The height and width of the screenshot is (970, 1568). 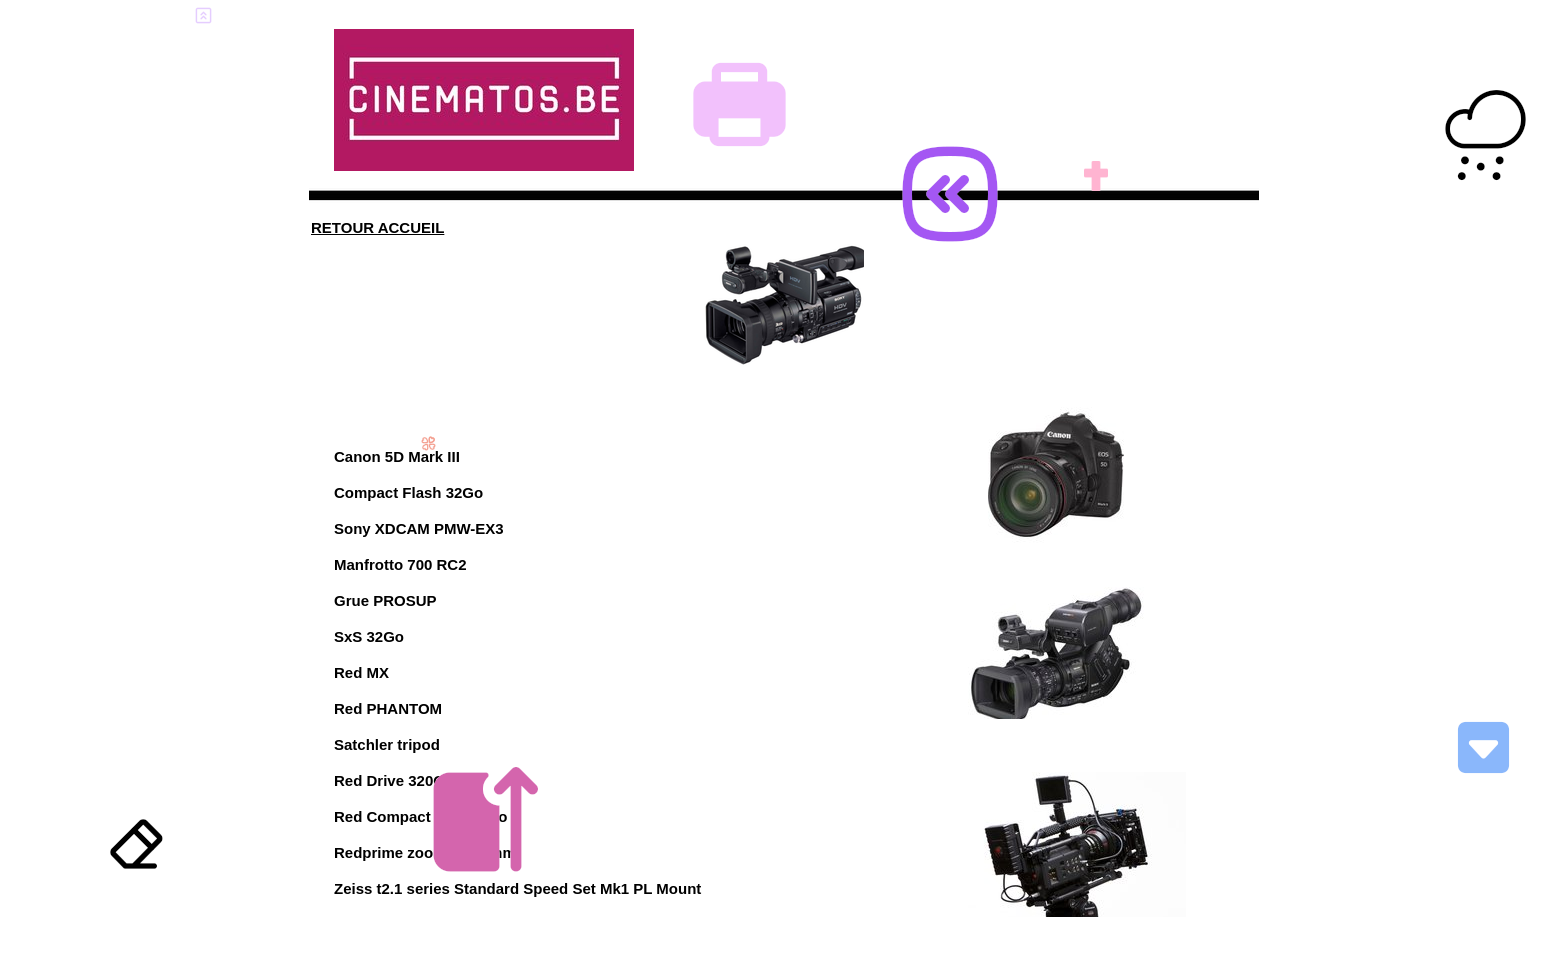 I want to click on indicates snowy weather conditions, so click(x=1485, y=133).